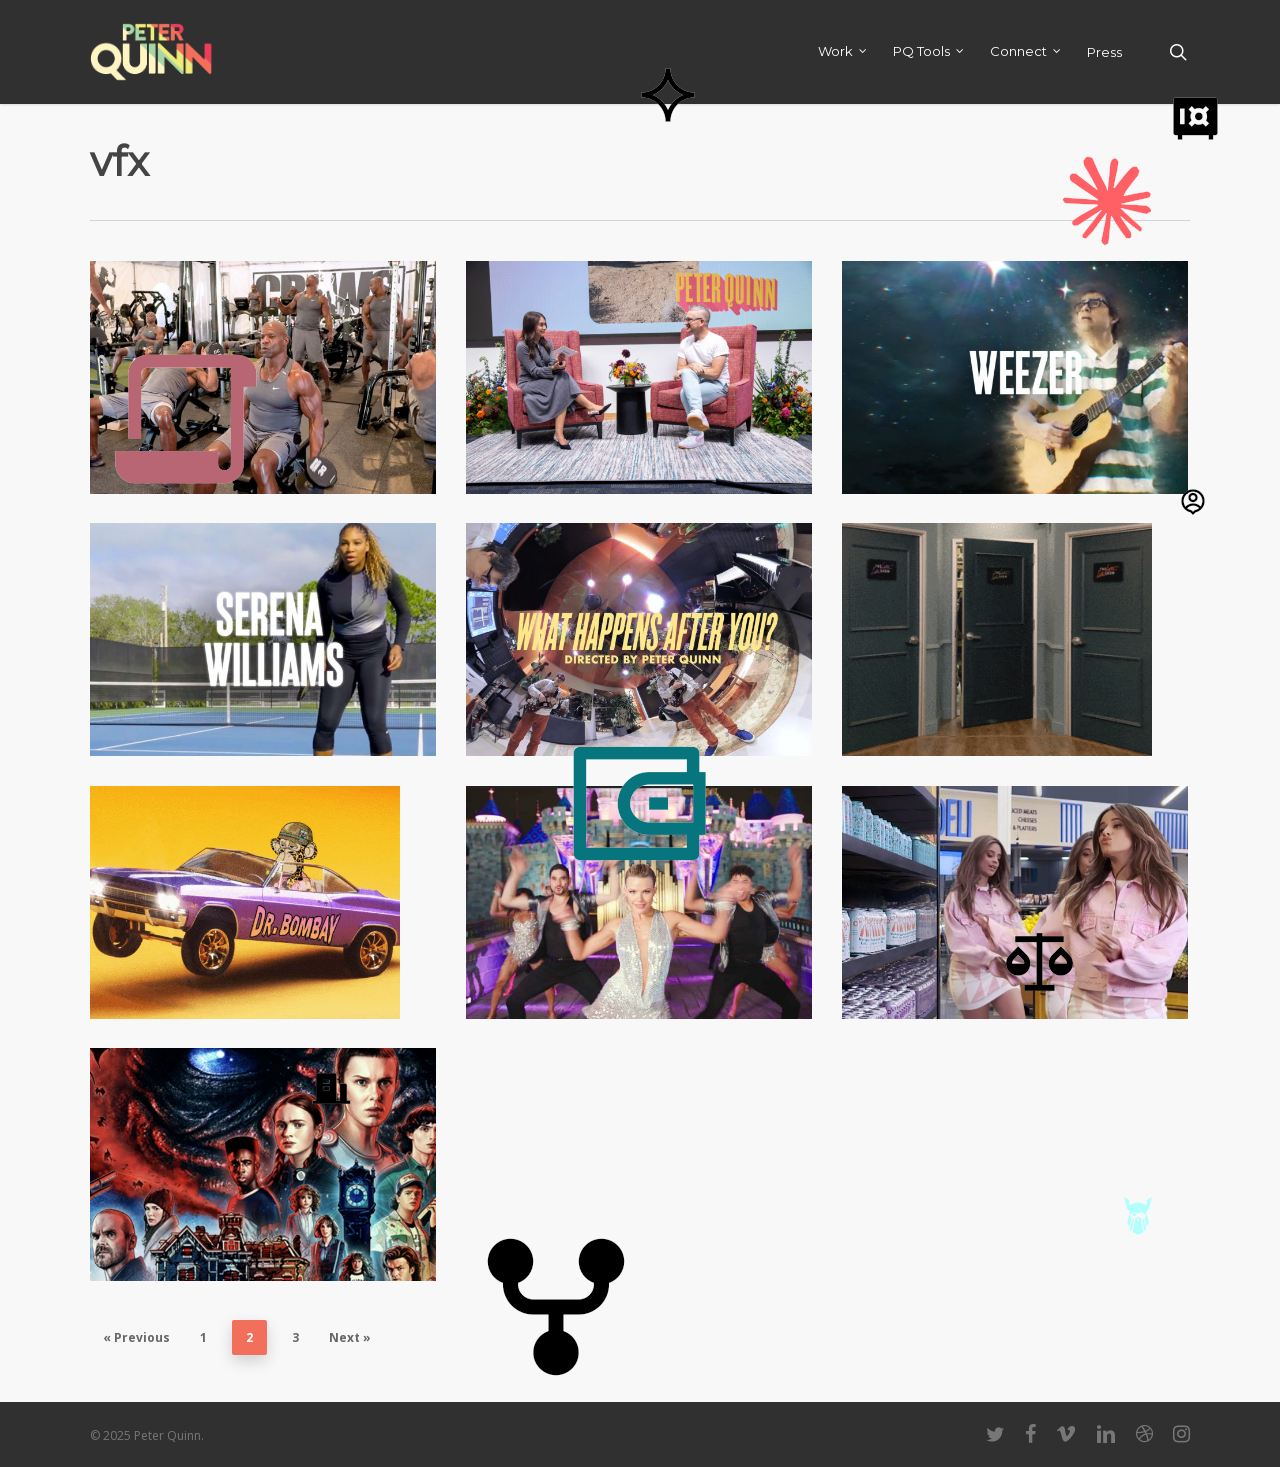 The width and height of the screenshot is (1280, 1467). What do you see at coordinates (186, 419) in the screenshot?
I see `view document or paper file` at bounding box center [186, 419].